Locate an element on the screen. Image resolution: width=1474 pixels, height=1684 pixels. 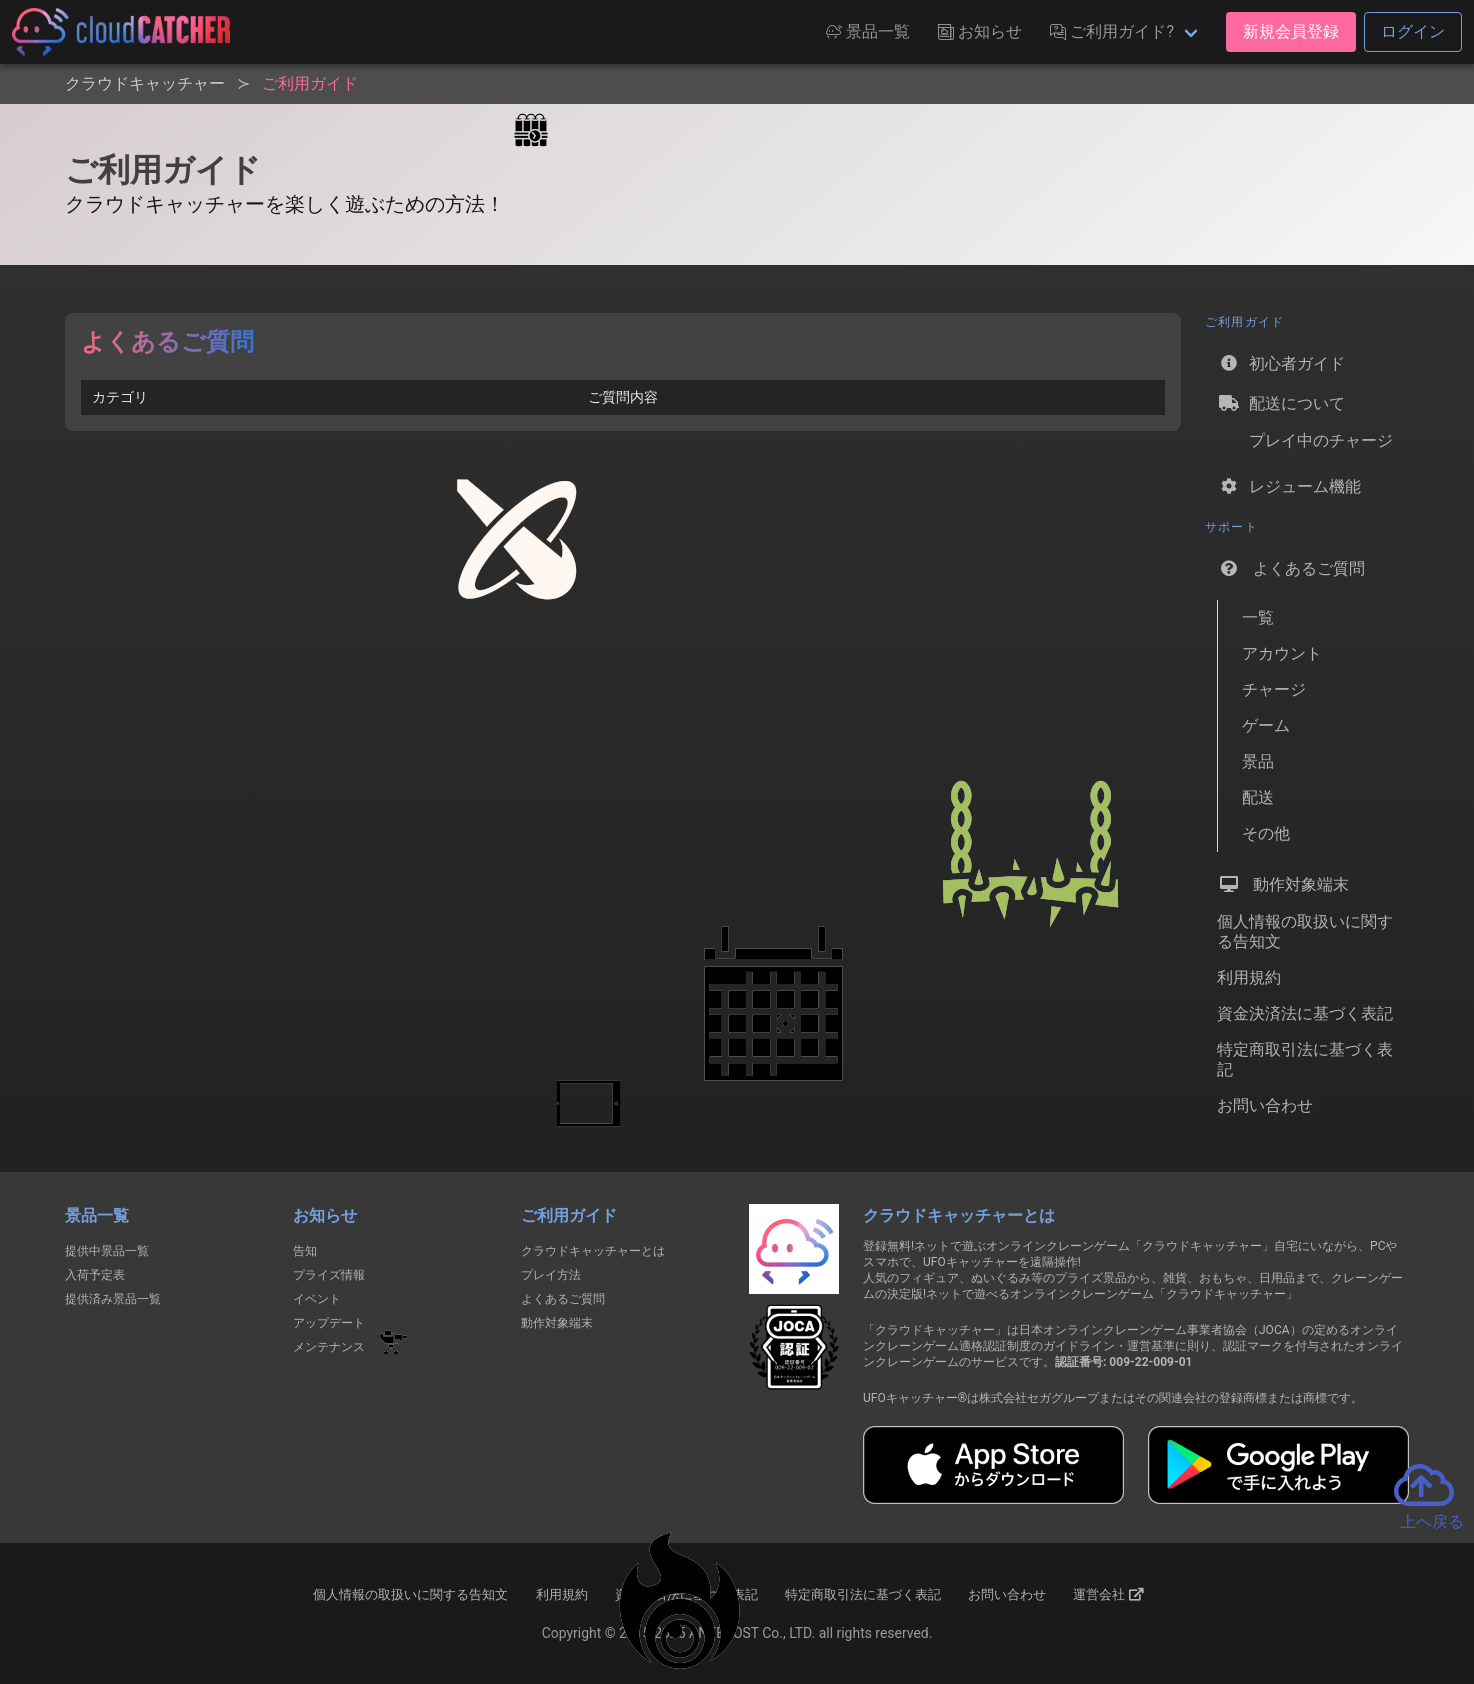
activate a timed explosive or bomb in-game is located at coordinates (531, 130).